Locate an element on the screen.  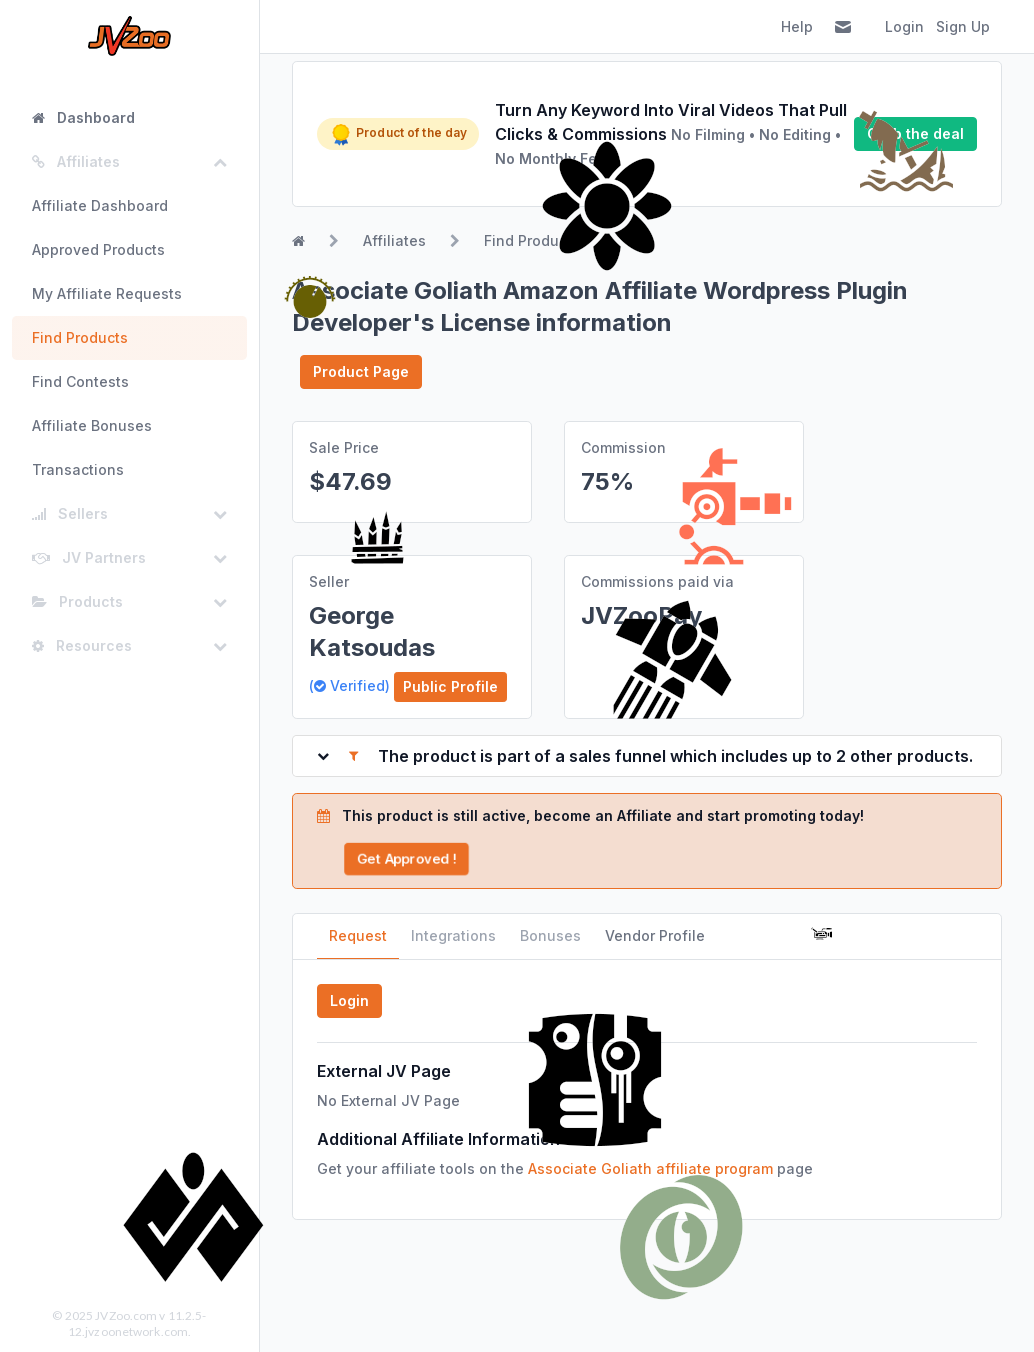
represents a puzzle or matching game mechanic is located at coordinates (595, 1080).